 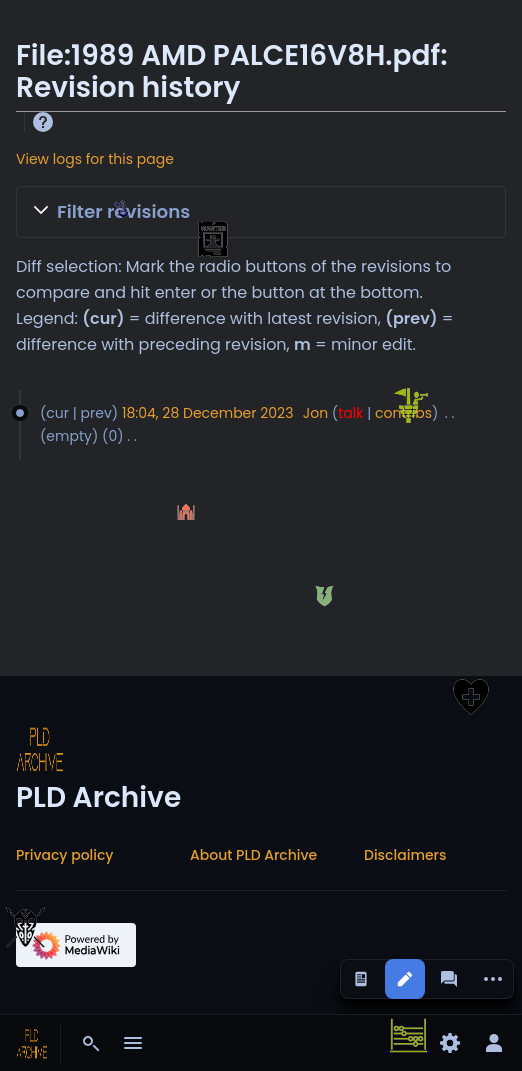 What do you see at coordinates (324, 596) in the screenshot?
I see `indicates broken or compromised security` at bounding box center [324, 596].